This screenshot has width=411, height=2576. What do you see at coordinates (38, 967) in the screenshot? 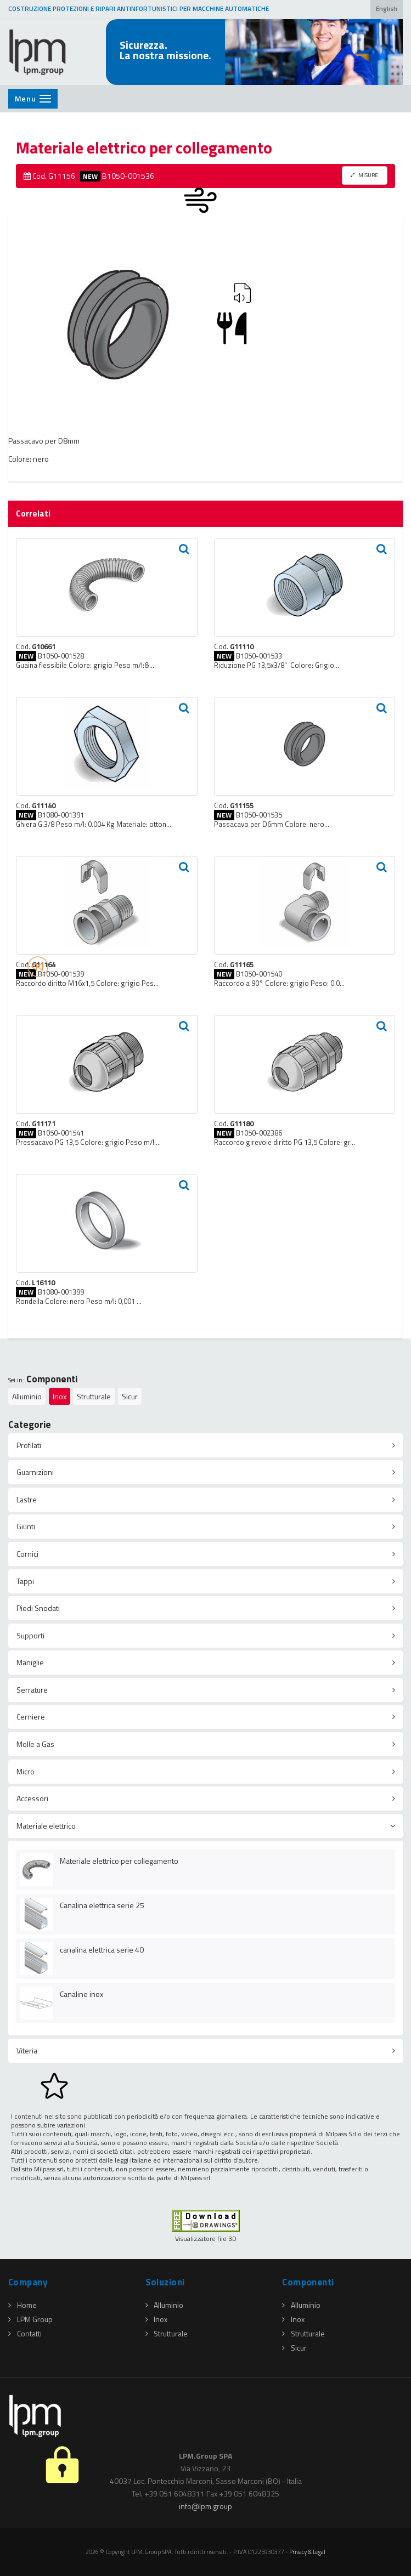
I see `rewind or skip backward in media playback` at bounding box center [38, 967].